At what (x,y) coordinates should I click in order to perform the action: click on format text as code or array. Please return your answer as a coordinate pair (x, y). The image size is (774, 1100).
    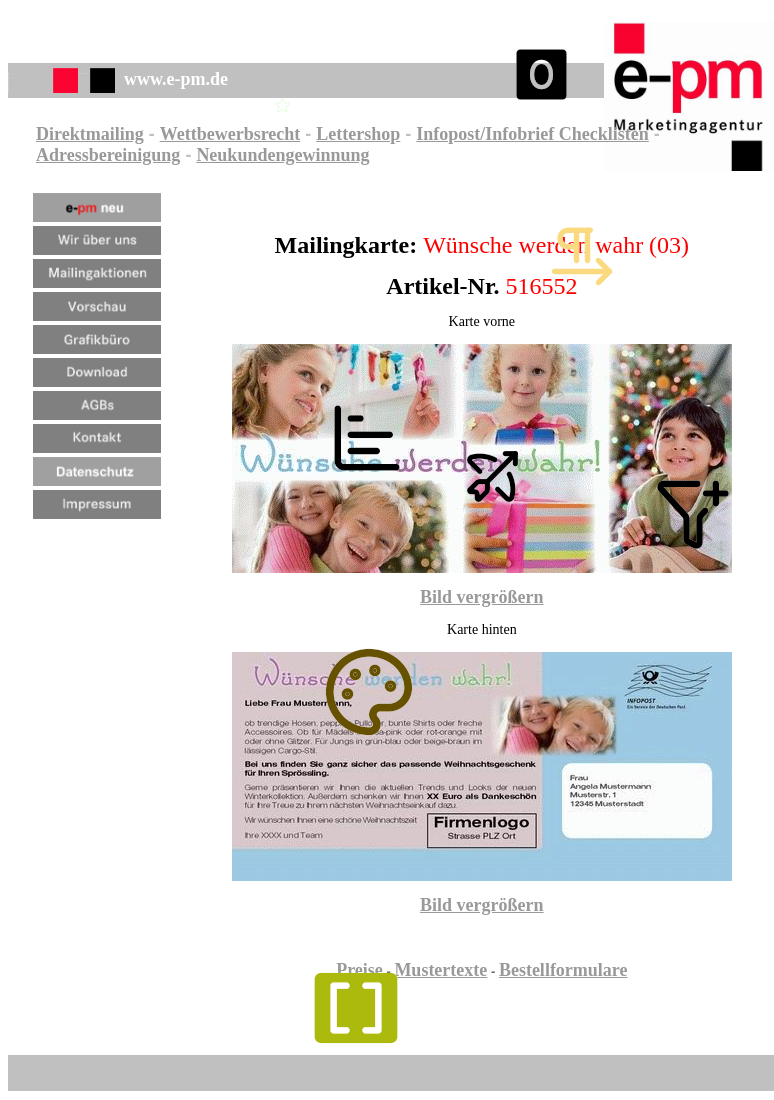
    Looking at the image, I should click on (356, 1008).